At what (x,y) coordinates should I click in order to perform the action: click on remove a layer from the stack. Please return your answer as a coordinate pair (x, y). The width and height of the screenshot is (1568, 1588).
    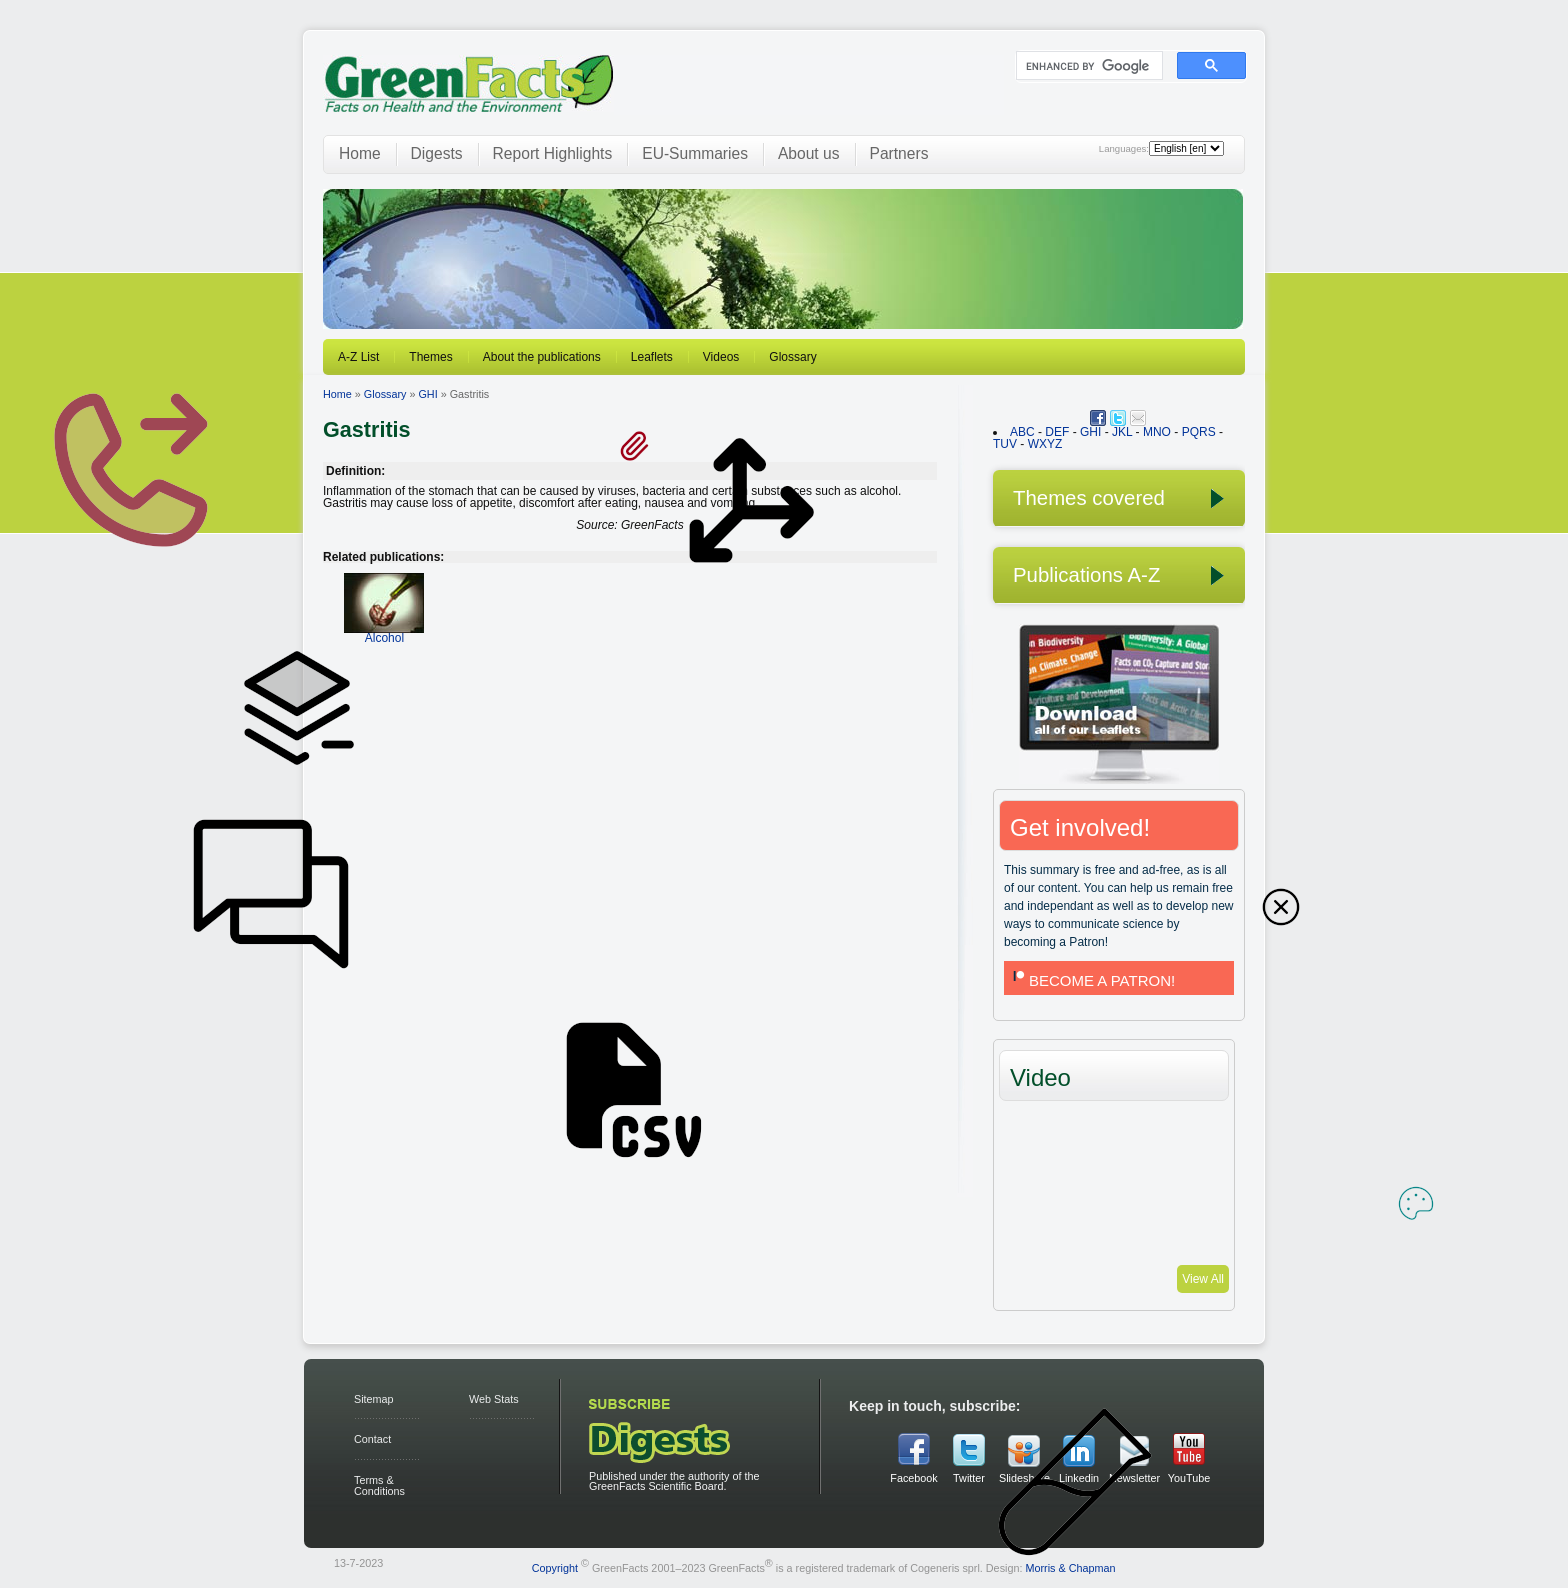
    Looking at the image, I should click on (297, 708).